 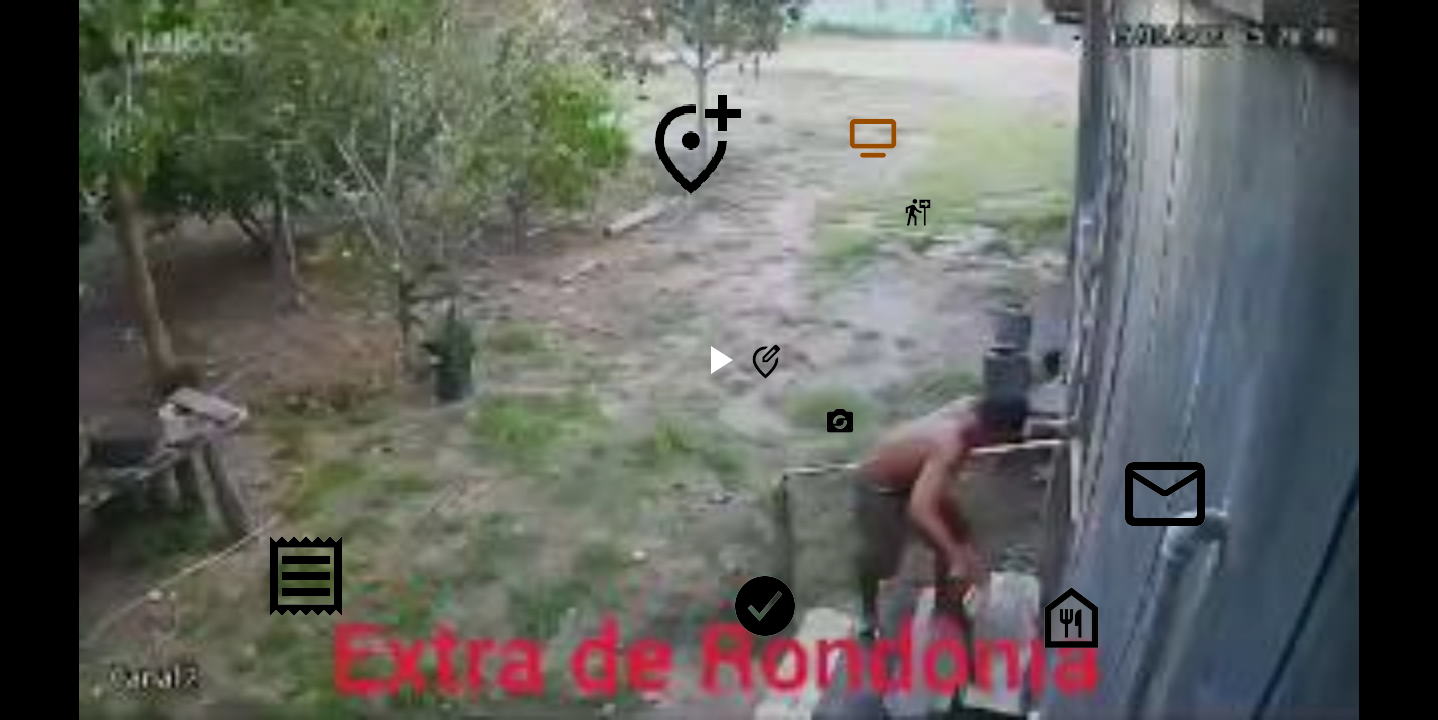 I want to click on edit a saved location, so click(x=765, y=362).